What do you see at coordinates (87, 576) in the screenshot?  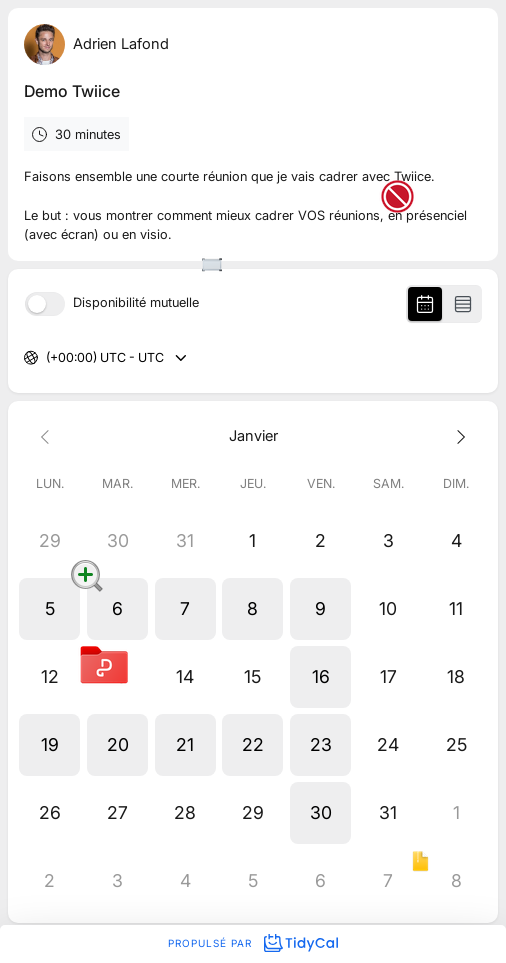 I see `zoom in to view content closer` at bounding box center [87, 576].